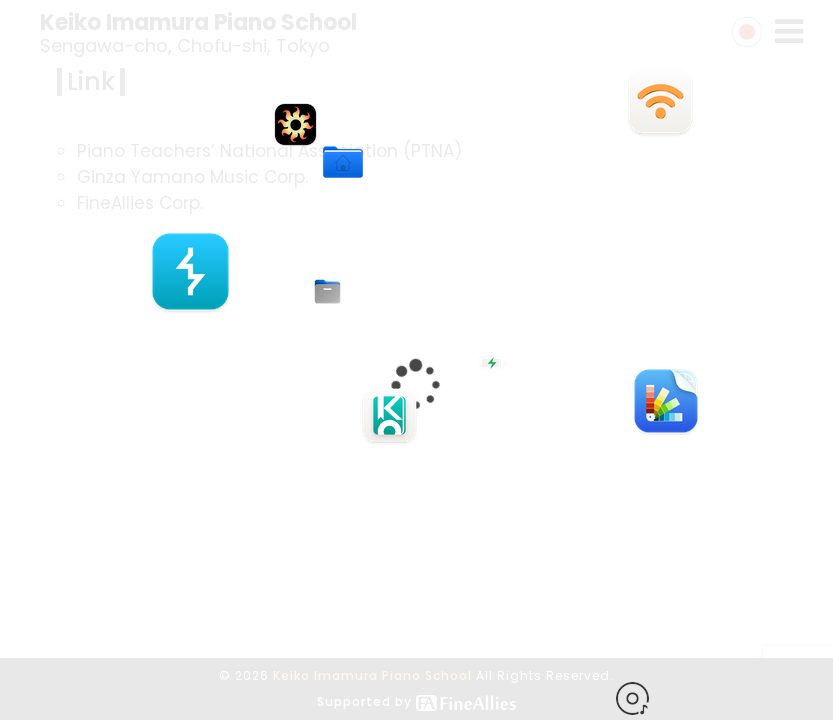  Describe the element at coordinates (295, 124) in the screenshot. I see `launch Hearts of Iron 4 strategy game` at that location.